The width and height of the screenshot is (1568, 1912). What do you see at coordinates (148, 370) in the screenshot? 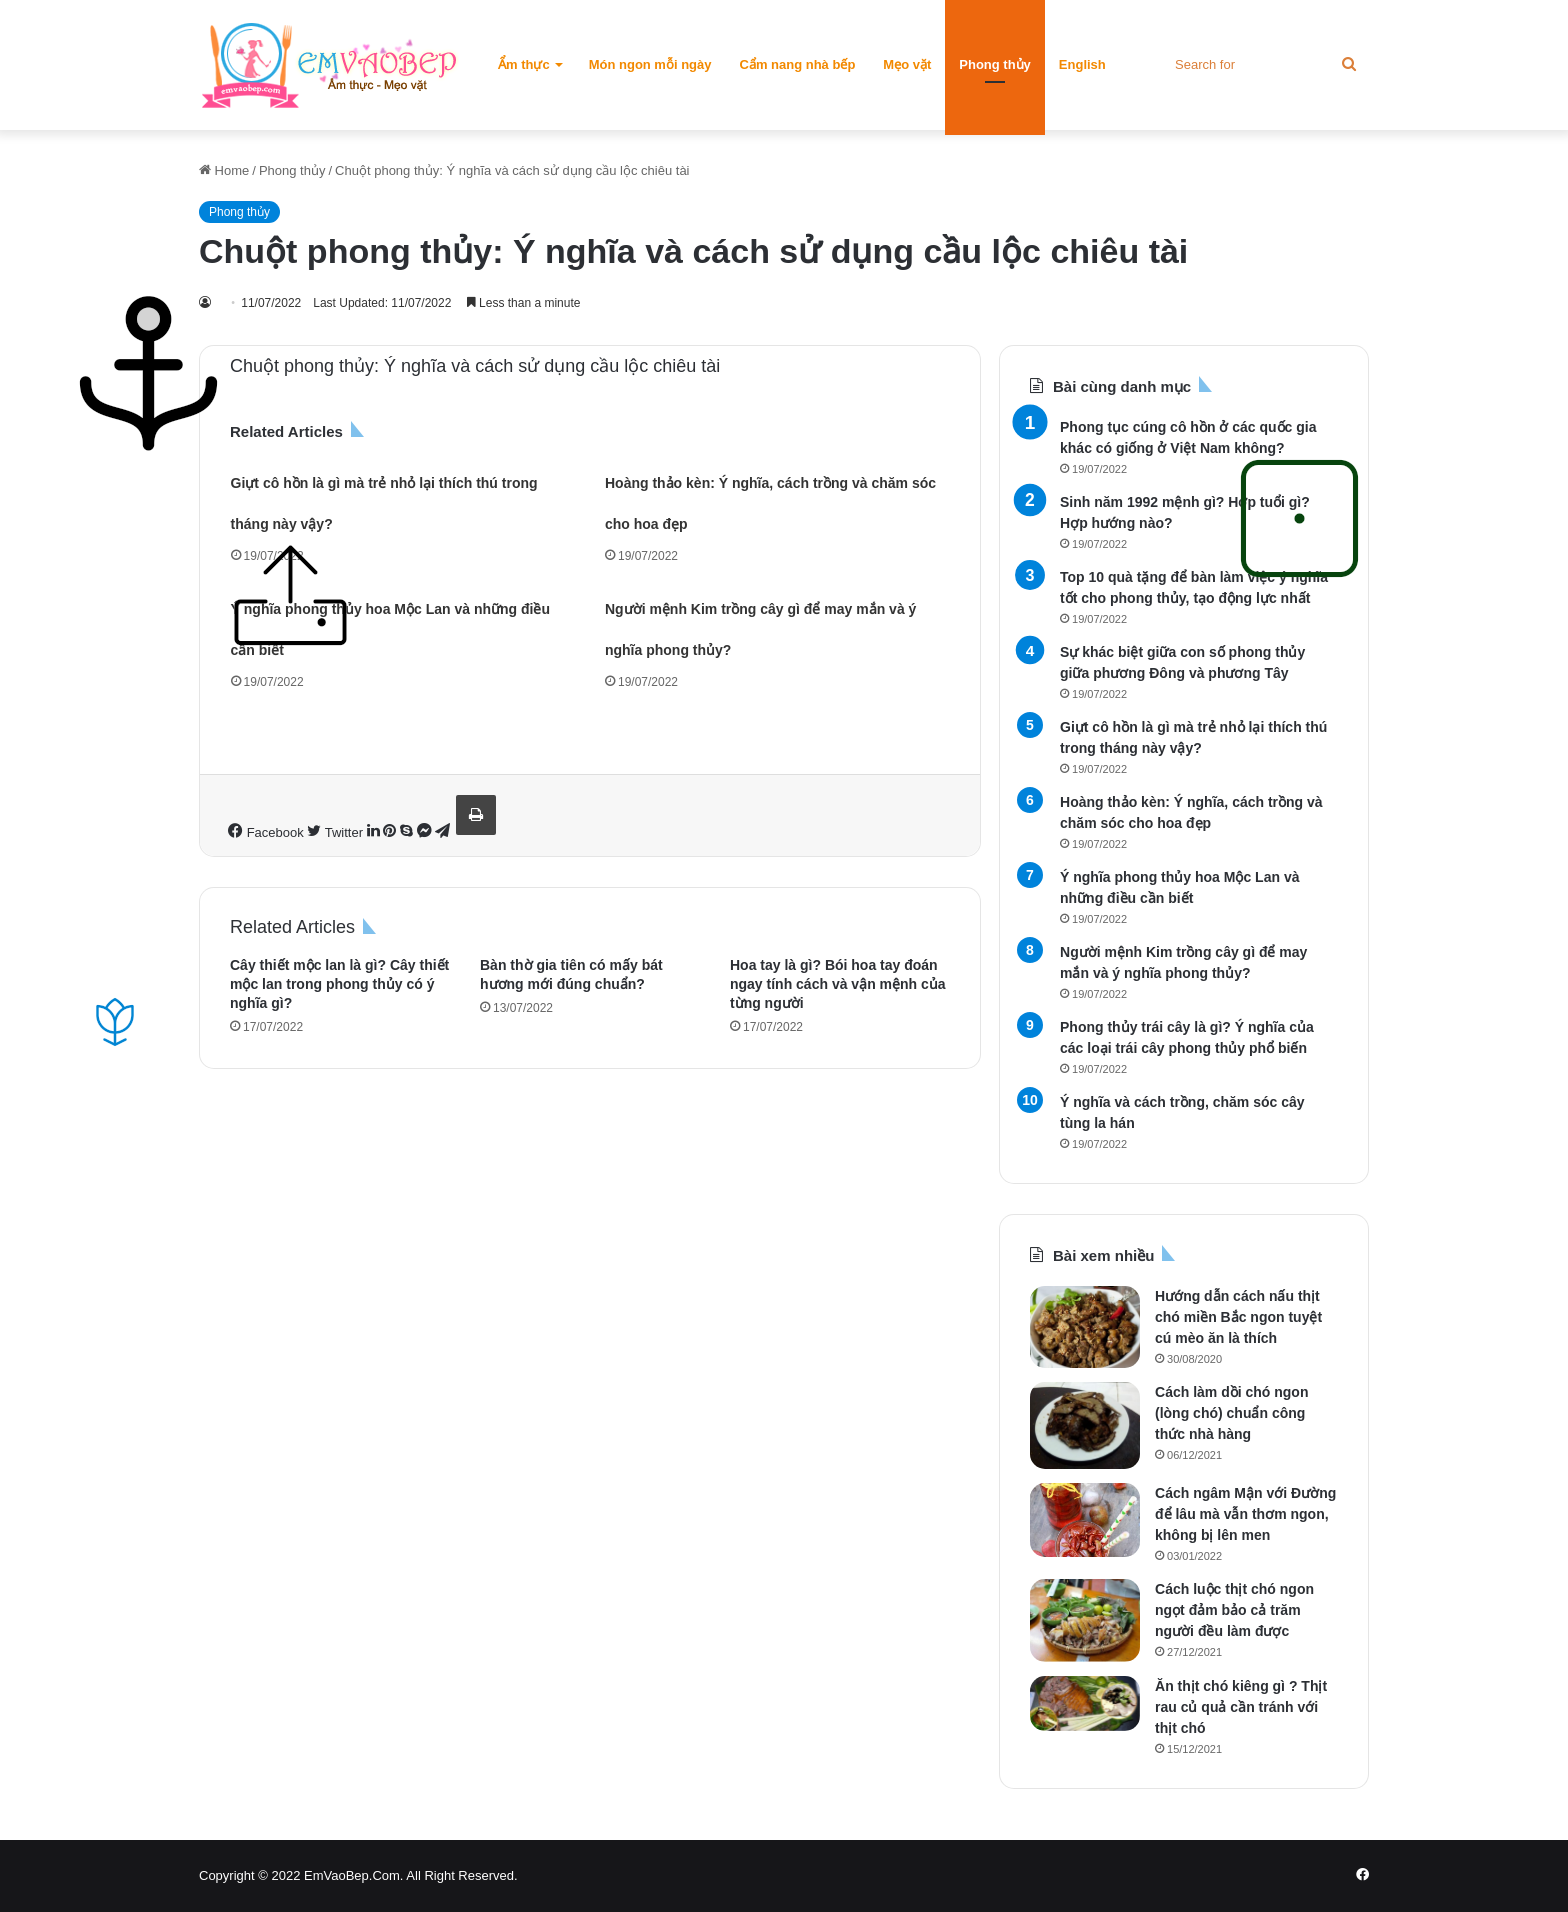
I see `anchor a floating element or panel in place` at bounding box center [148, 370].